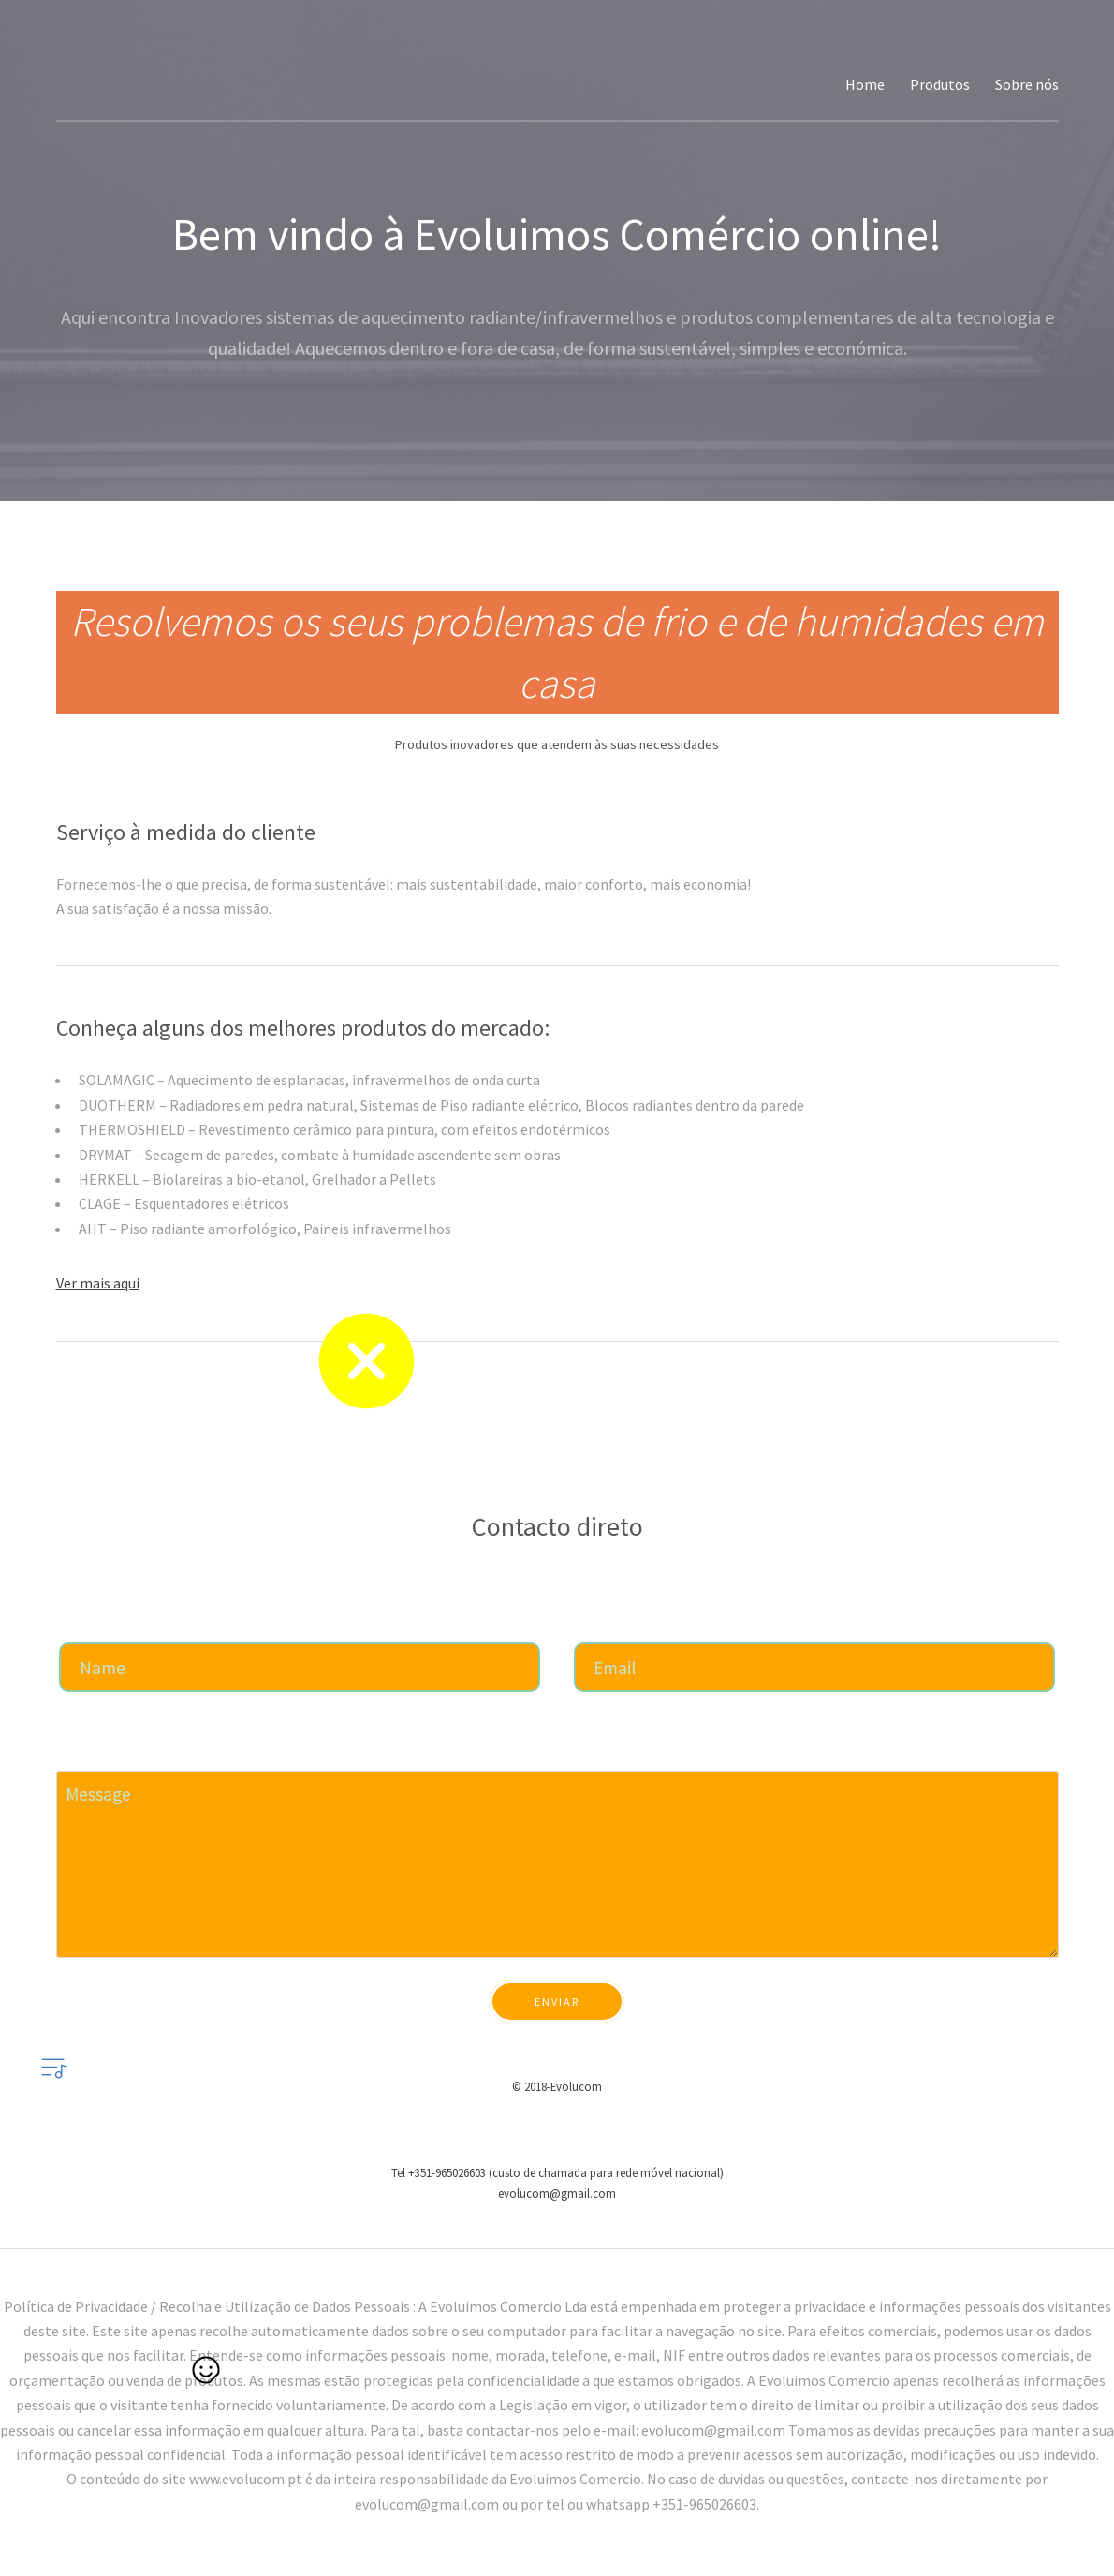  What do you see at coordinates (206, 2370) in the screenshot?
I see `add a sticker to your message` at bounding box center [206, 2370].